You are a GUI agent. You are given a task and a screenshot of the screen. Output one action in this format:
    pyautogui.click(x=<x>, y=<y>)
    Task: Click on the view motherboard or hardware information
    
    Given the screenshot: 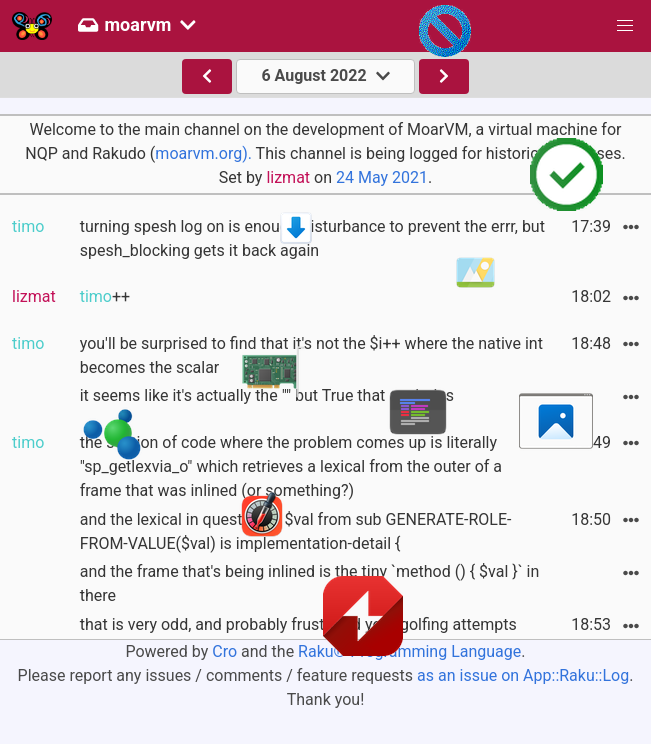 What is the action you would take?
    pyautogui.click(x=273, y=372)
    